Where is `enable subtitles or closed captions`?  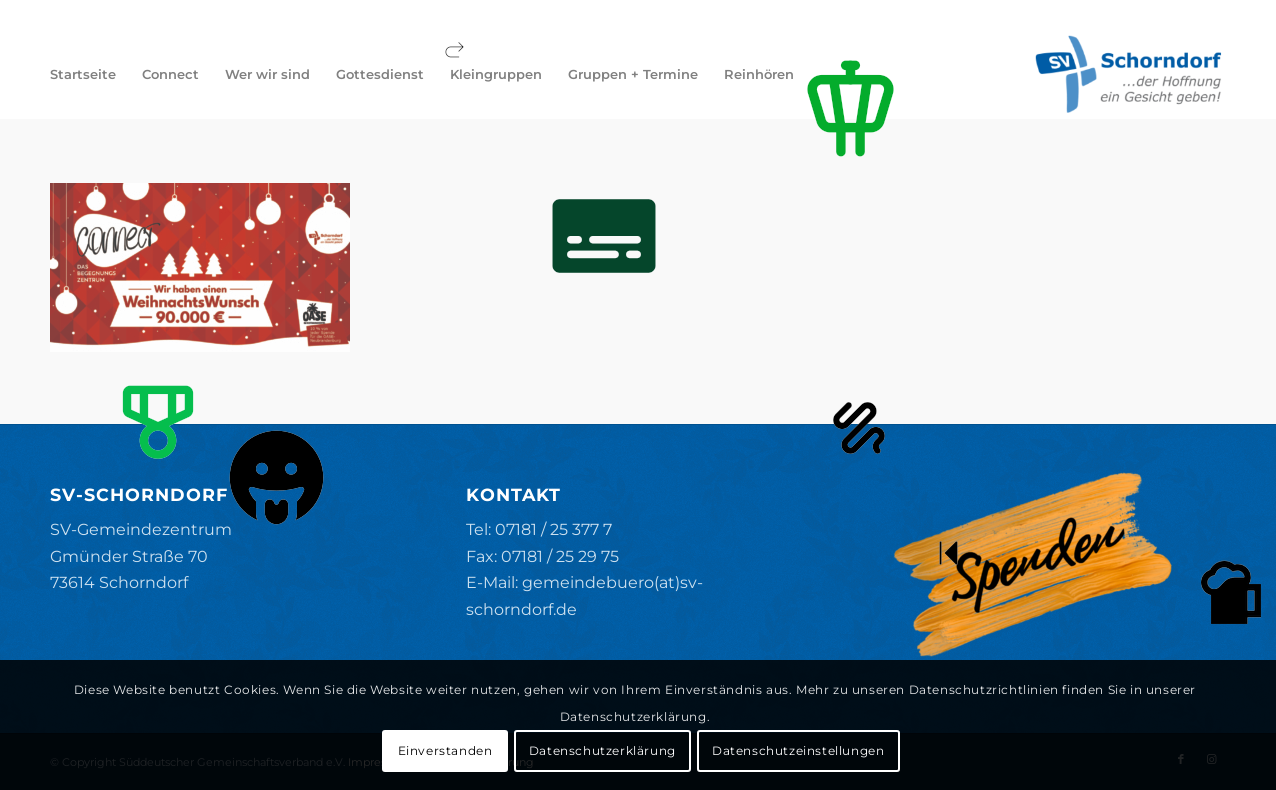
enable subtitles or closed captions is located at coordinates (604, 236).